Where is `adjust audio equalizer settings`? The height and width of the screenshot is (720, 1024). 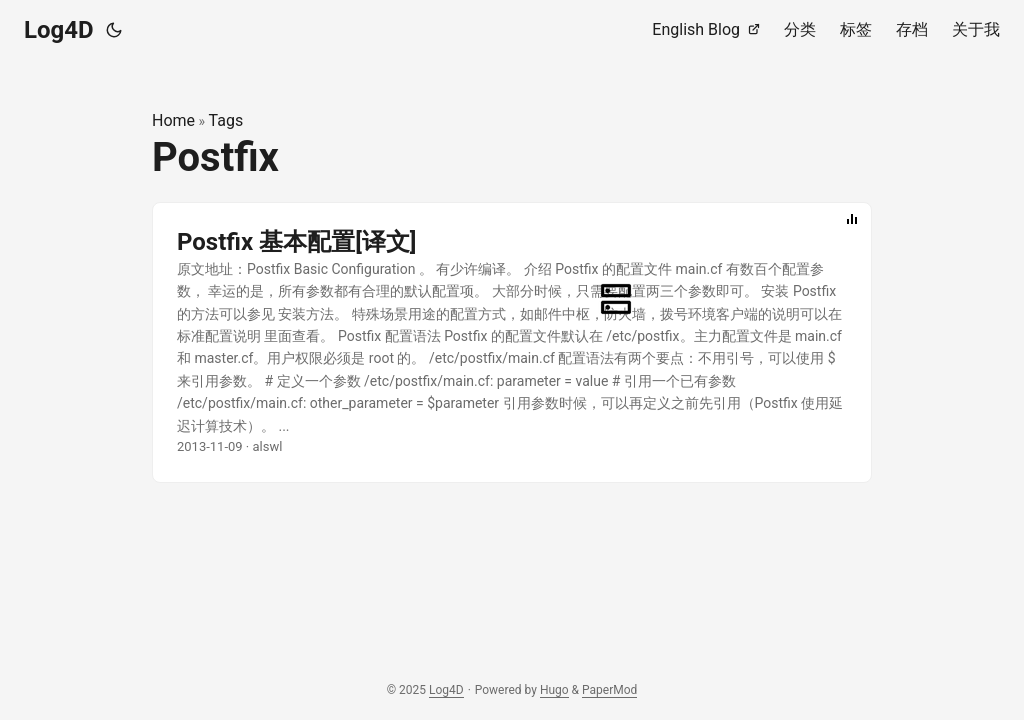 adjust audio equalizer settings is located at coordinates (852, 219).